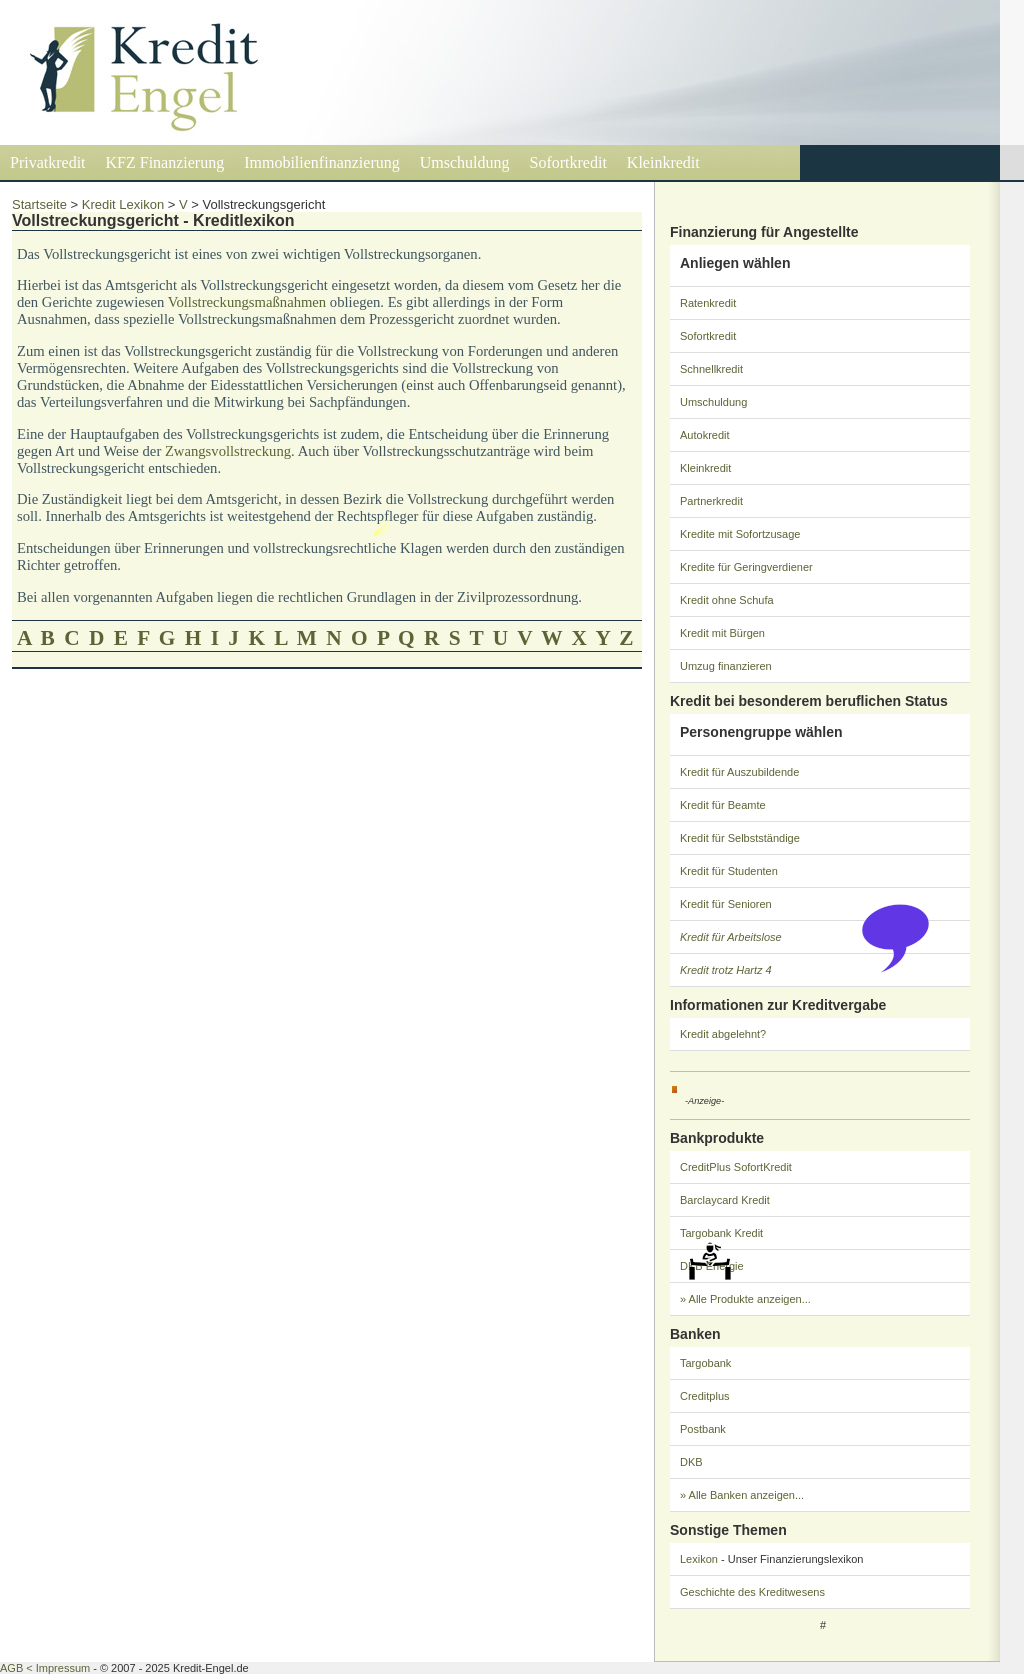 Image resolution: width=1024 pixels, height=1674 pixels. I want to click on flexibility or stretching exercise option, so click(710, 1259).